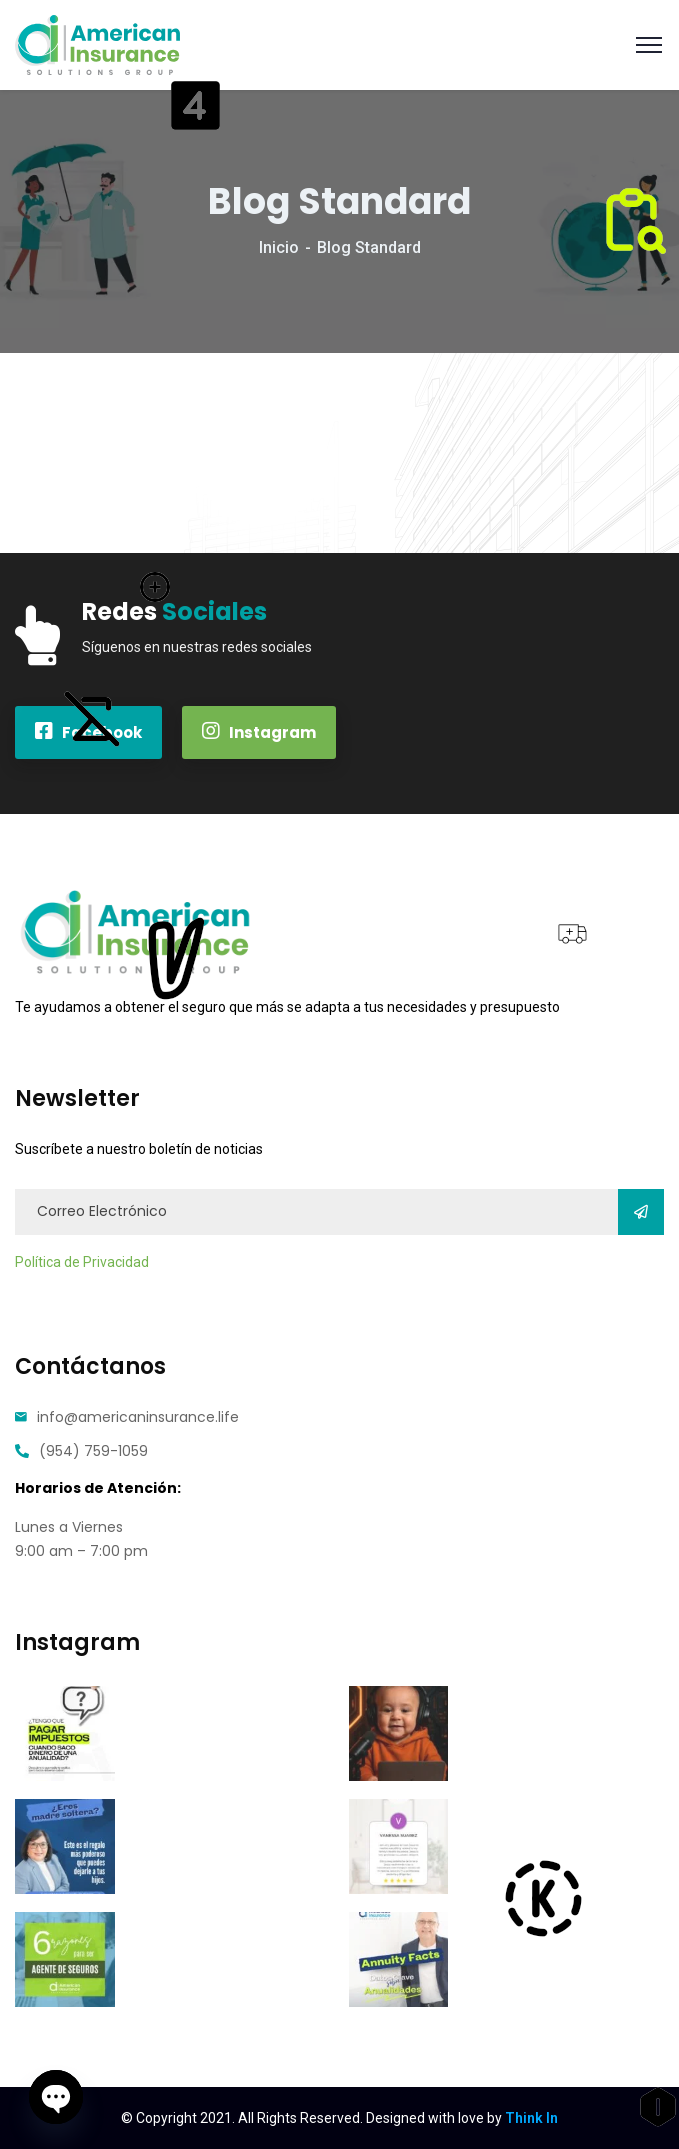 This screenshot has height=2149, width=679. What do you see at coordinates (155, 587) in the screenshot?
I see `add a new item` at bounding box center [155, 587].